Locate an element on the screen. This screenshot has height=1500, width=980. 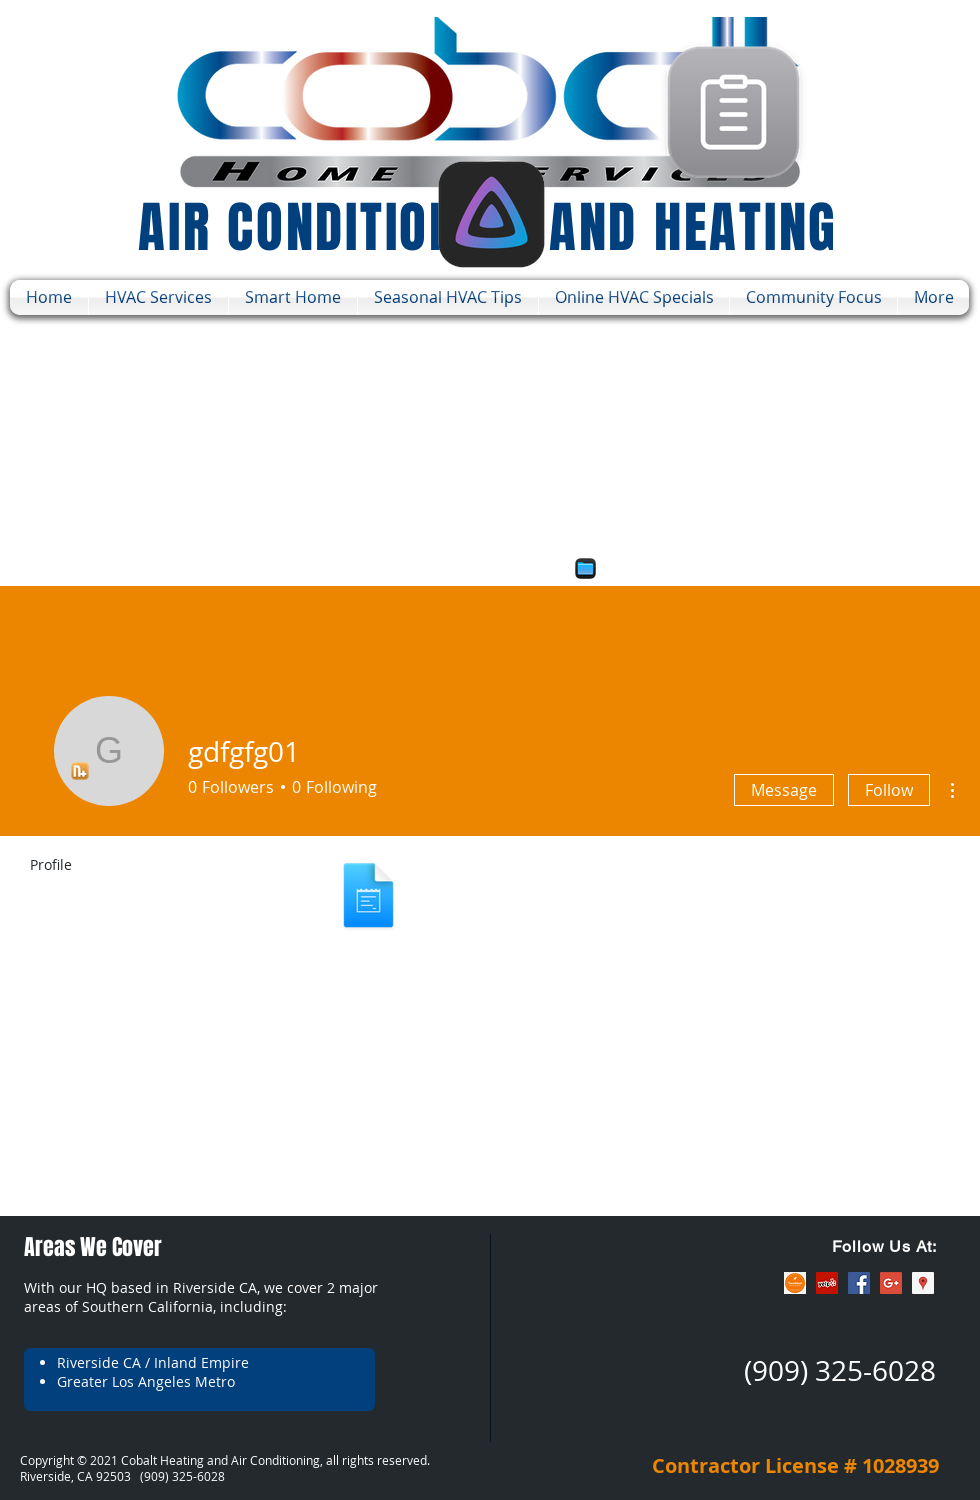
open jellyfin media server app is located at coordinates (491, 214).